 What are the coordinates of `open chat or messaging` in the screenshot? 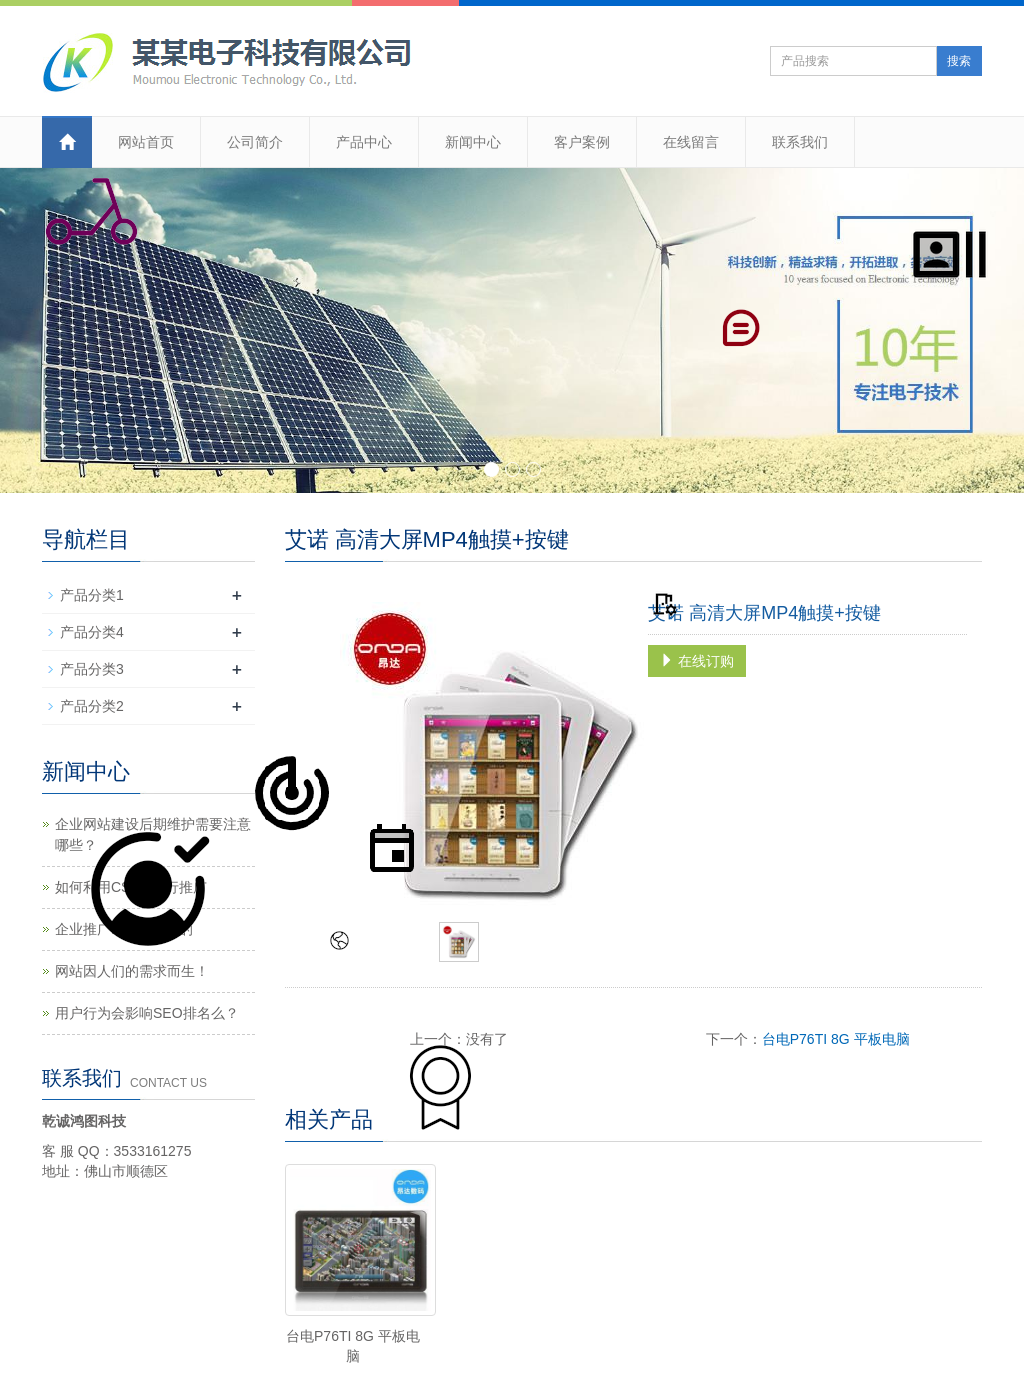 It's located at (740, 328).